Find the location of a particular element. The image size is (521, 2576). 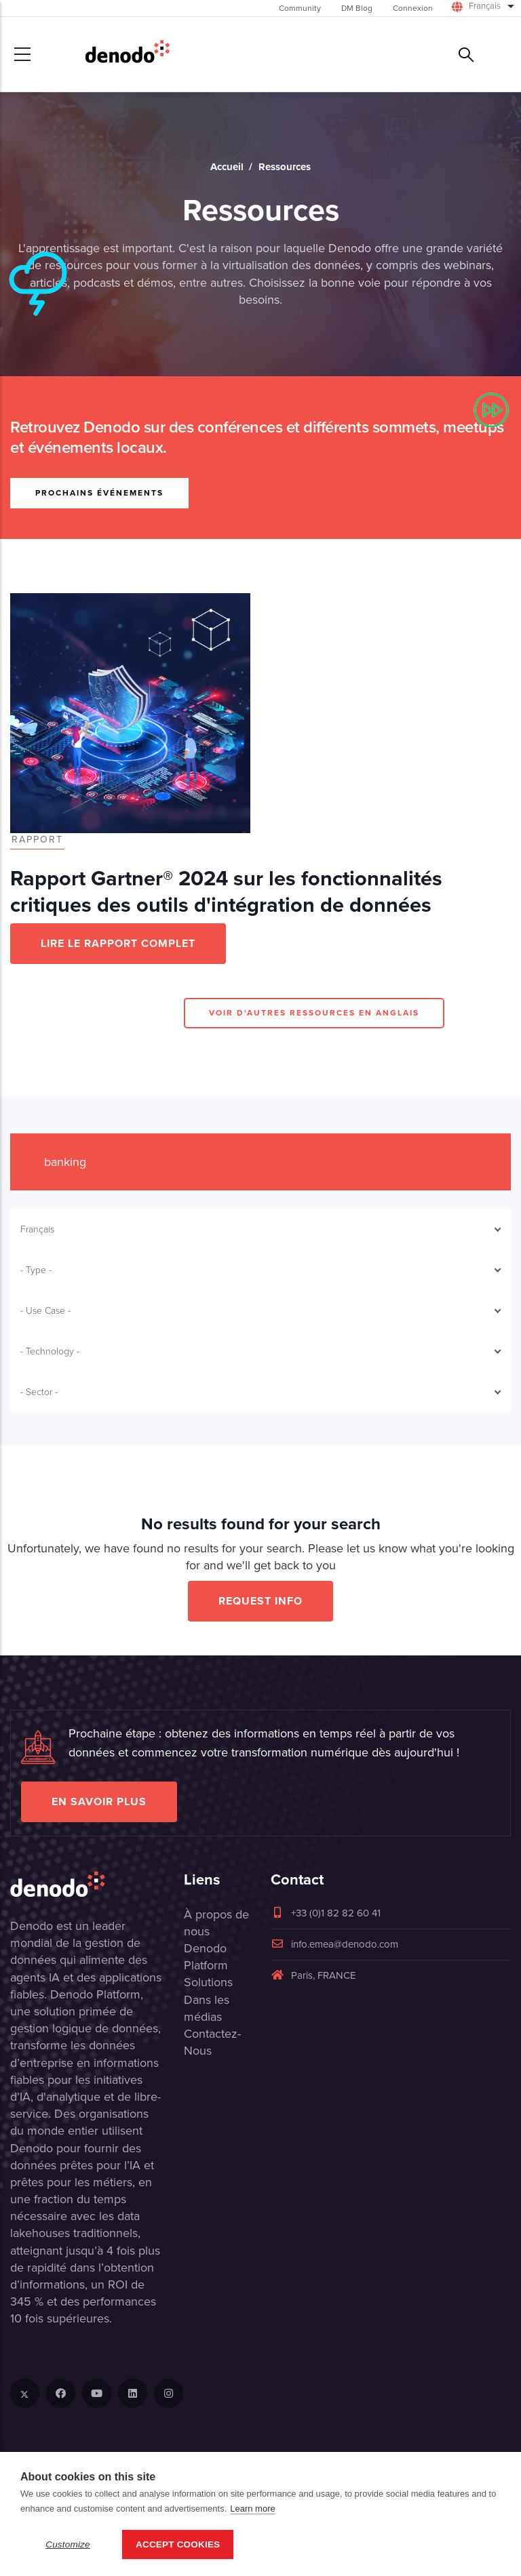

skip forward in media playback is located at coordinates (491, 410).